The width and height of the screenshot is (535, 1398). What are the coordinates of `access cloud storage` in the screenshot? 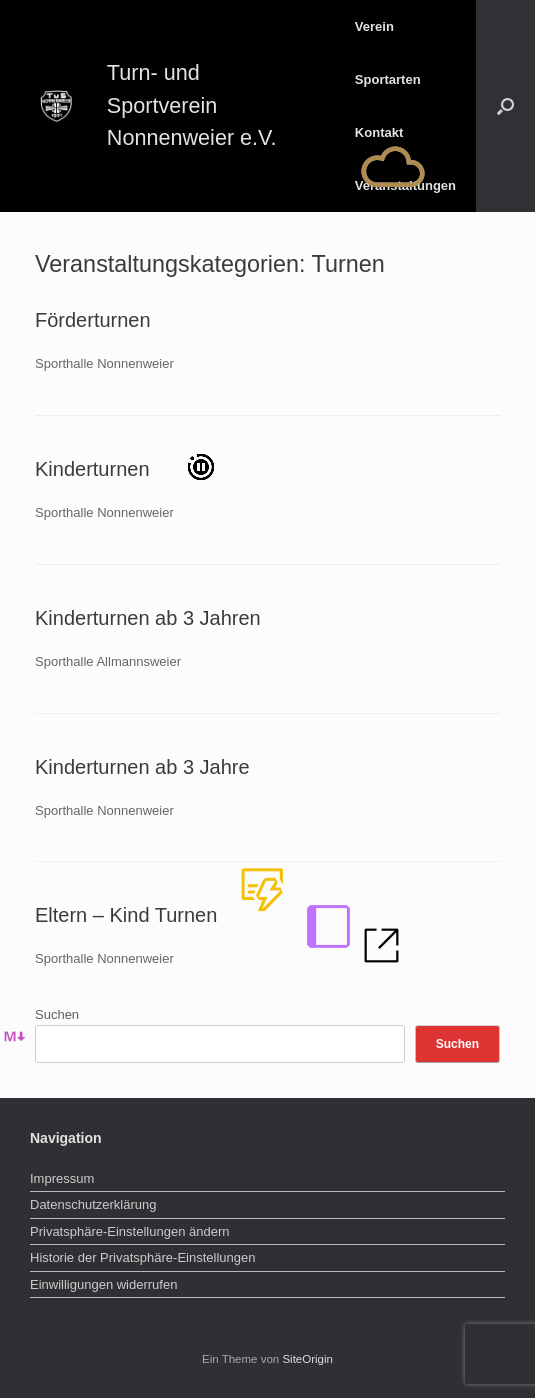 It's located at (393, 169).